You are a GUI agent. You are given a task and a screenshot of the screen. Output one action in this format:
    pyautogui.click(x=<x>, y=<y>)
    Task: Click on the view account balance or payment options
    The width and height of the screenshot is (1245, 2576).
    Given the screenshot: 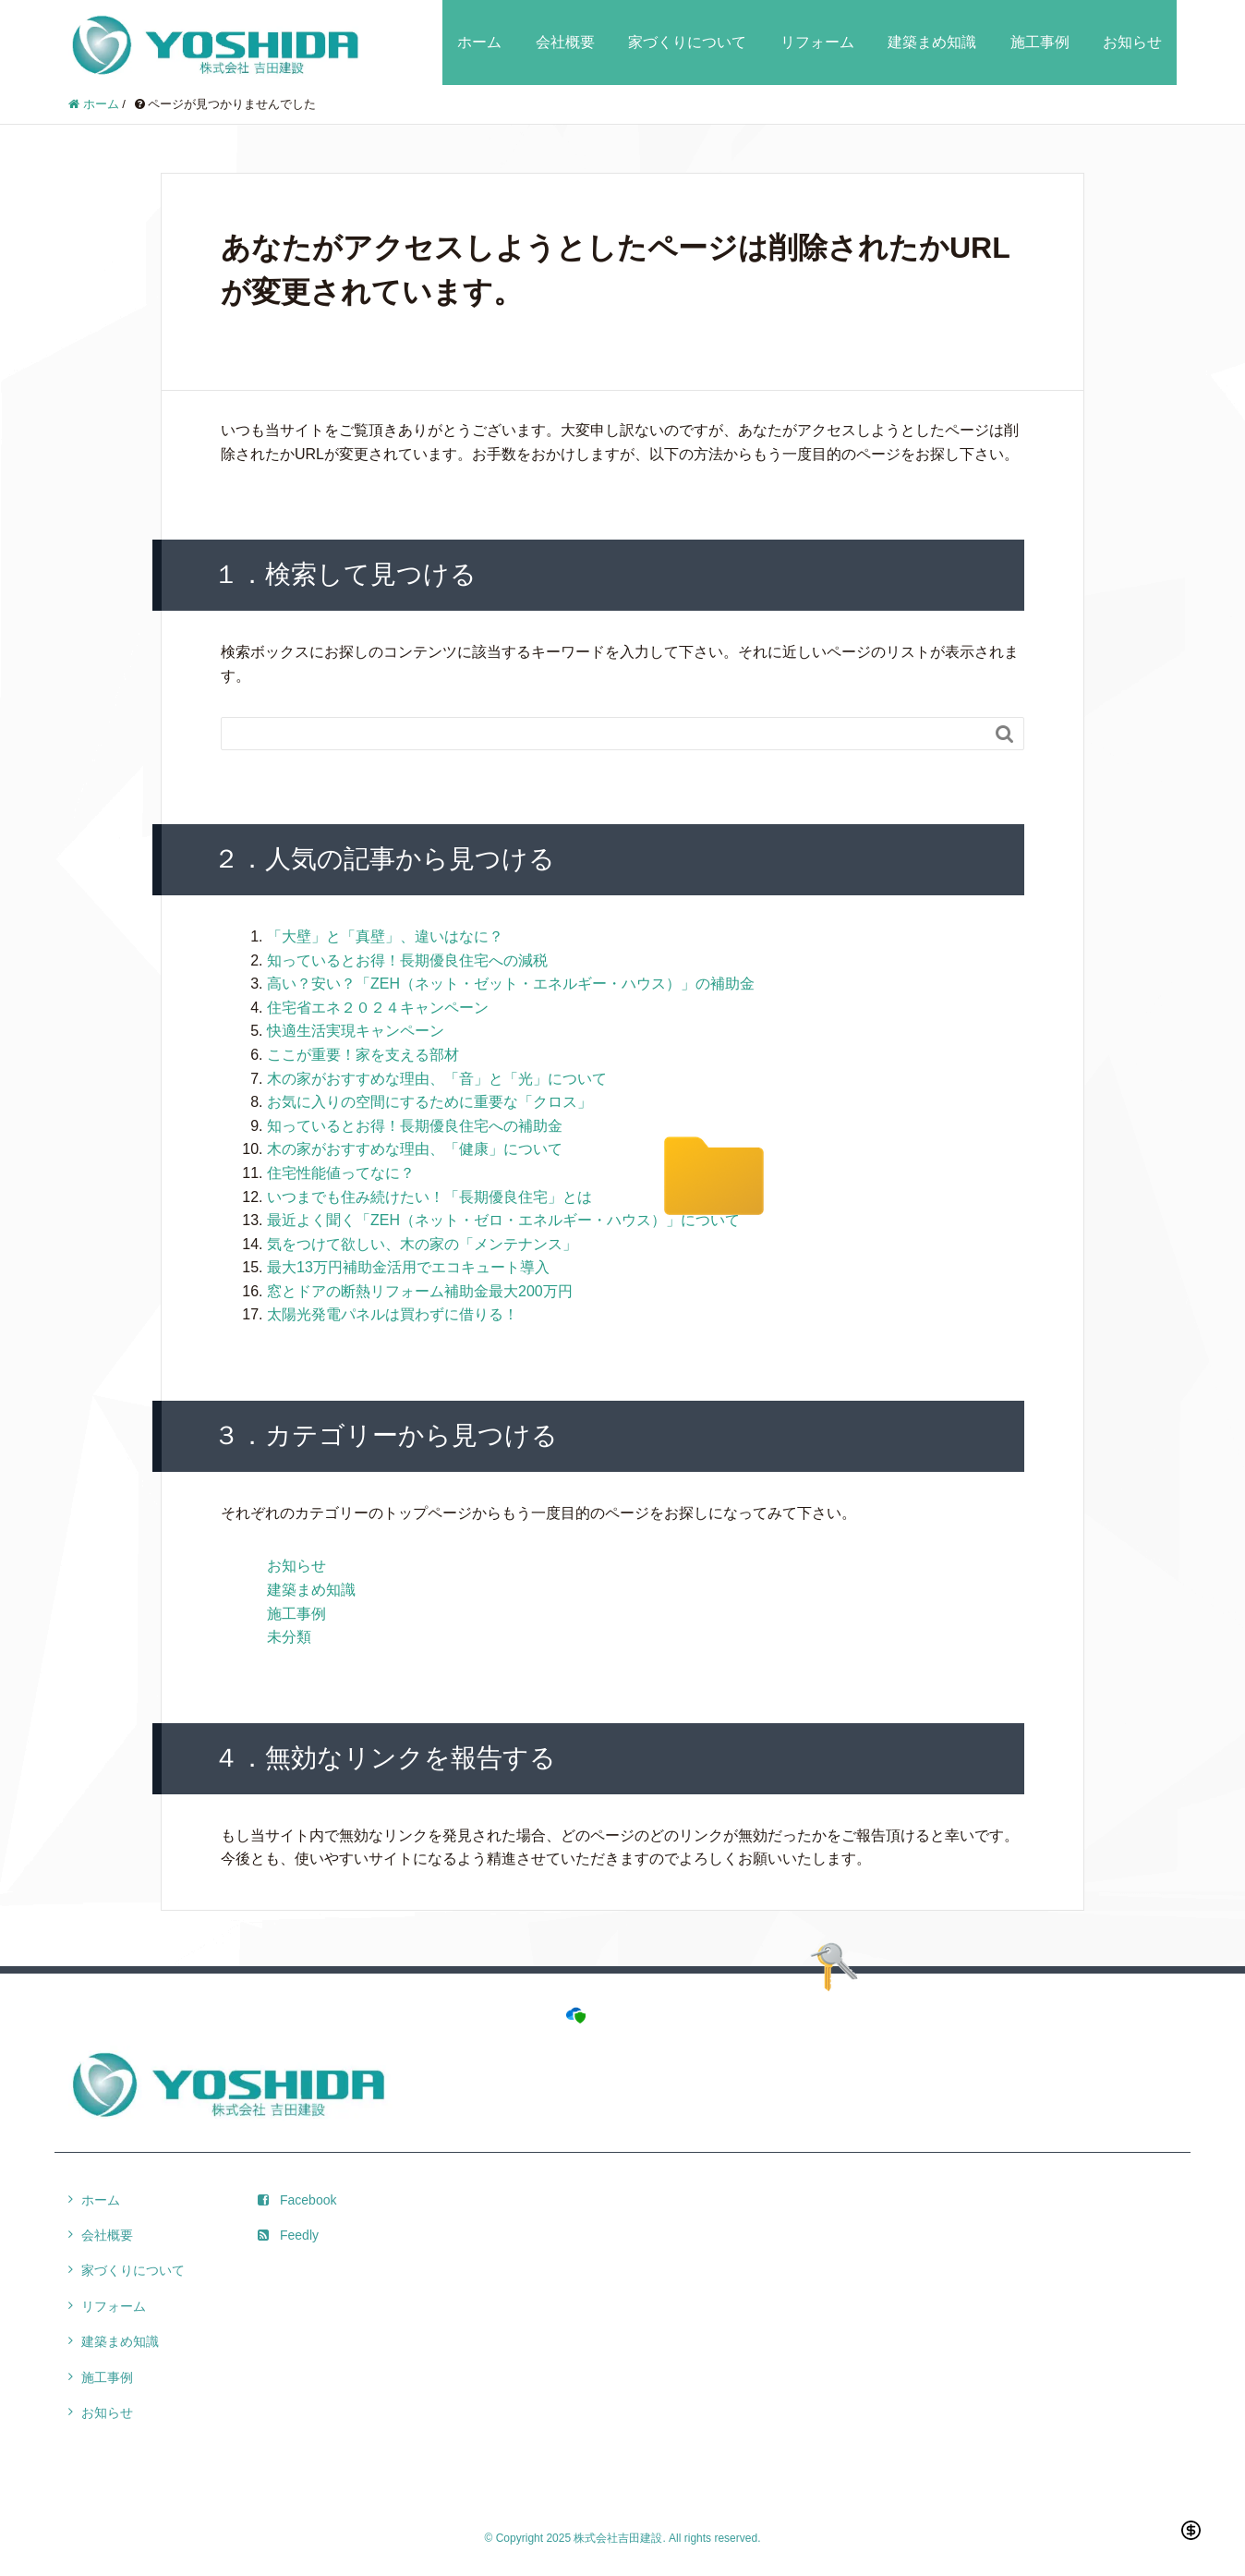 What is the action you would take?
    pyautogui.click(x=1191, y=2530)
    